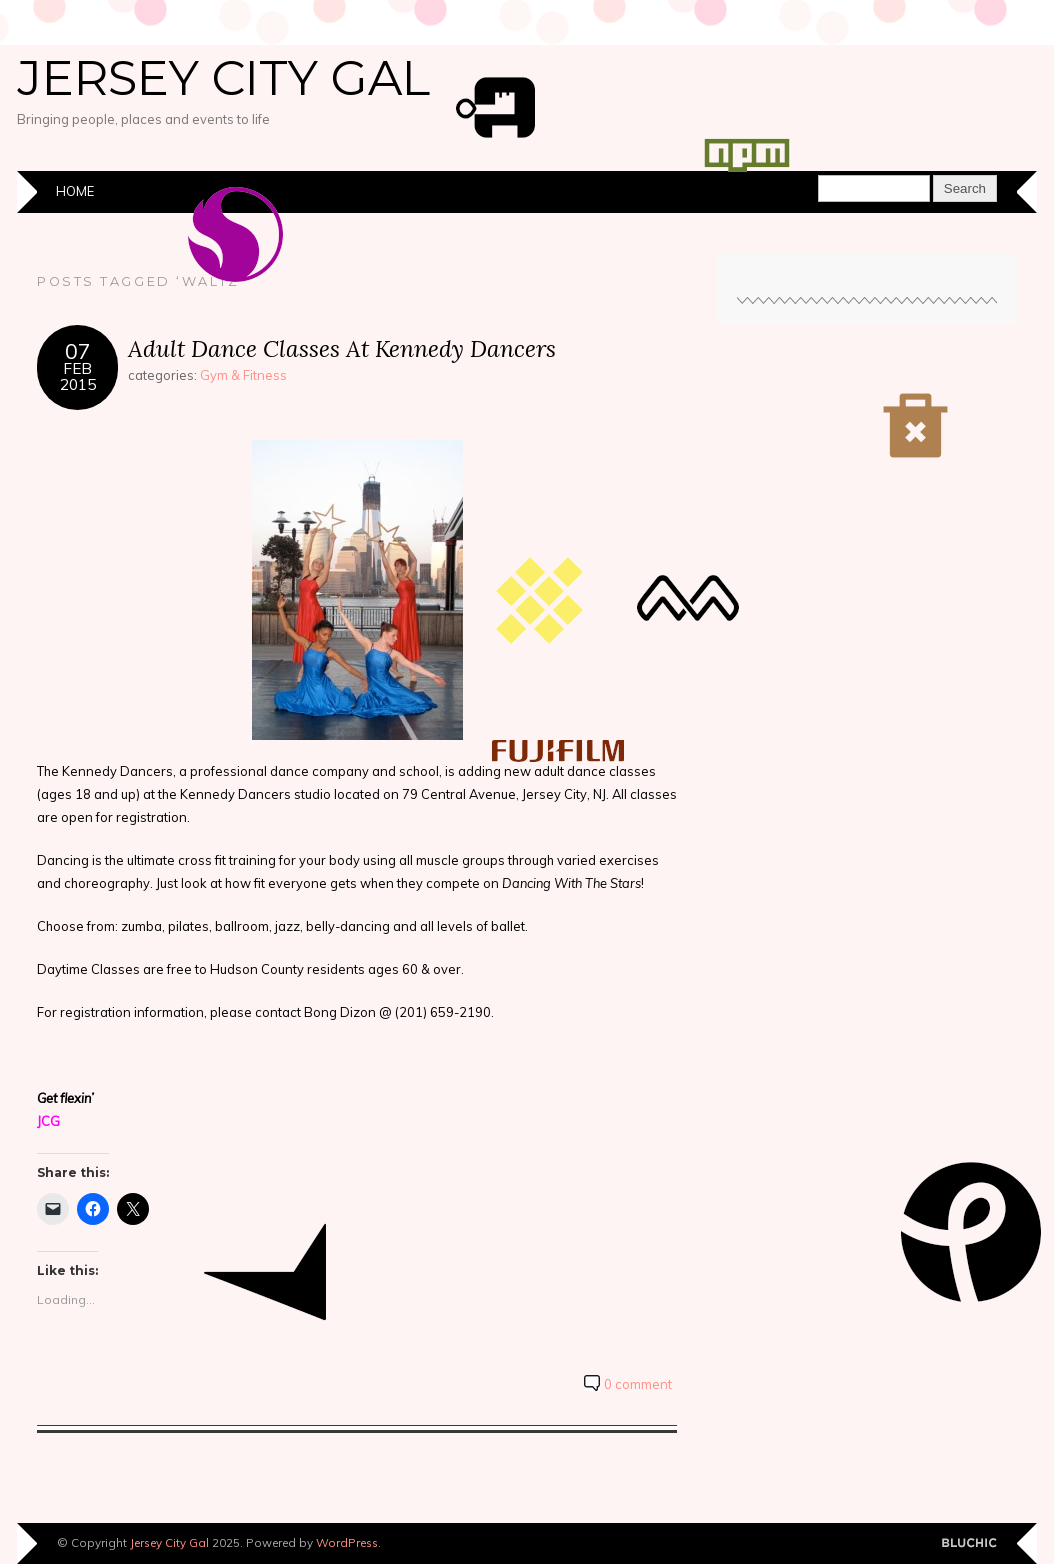 This screenshot has width=1054, height=1564. I want to click on mingw-w64 compiler toolchain logo, so click(539, 600).